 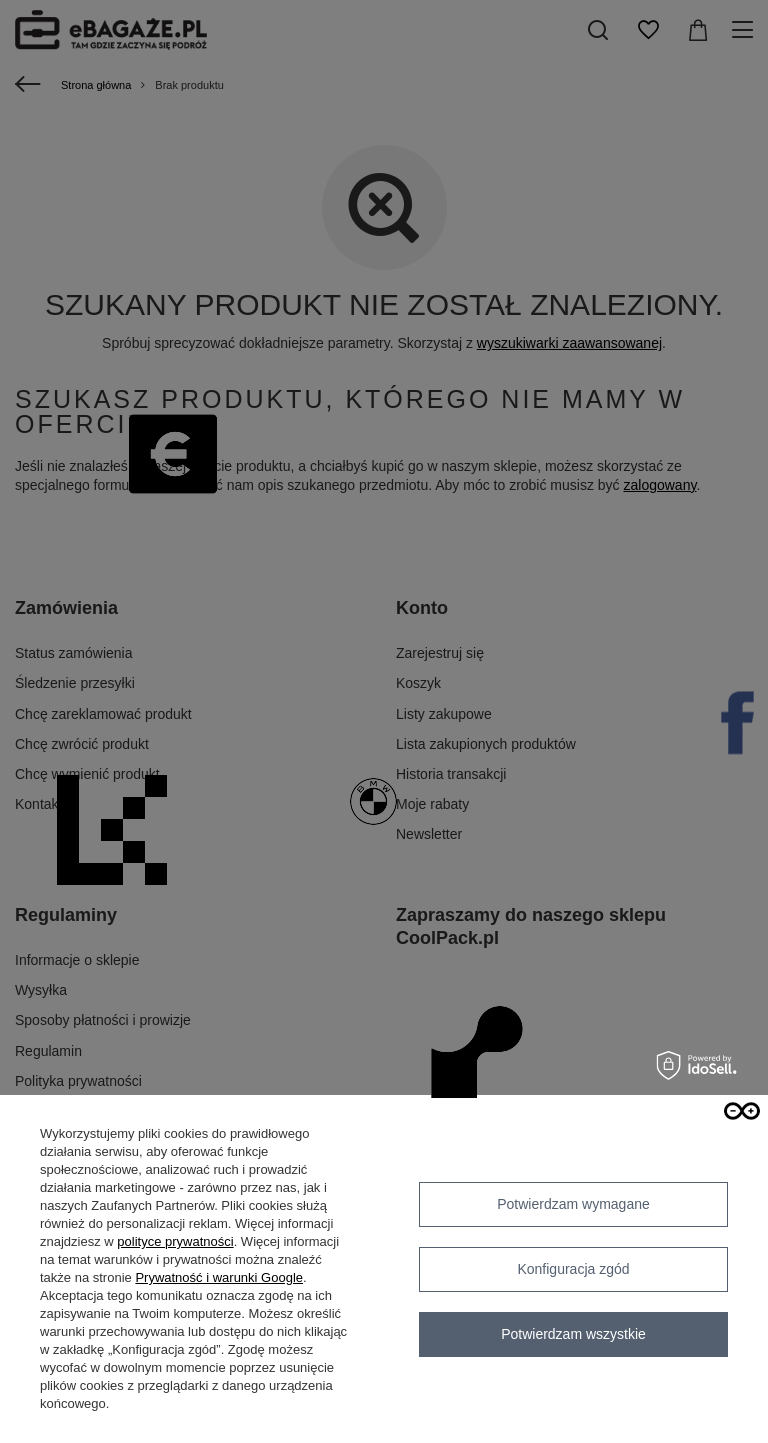 I want to click on indicates euro currency or payment option, so click(x=173, y=454).